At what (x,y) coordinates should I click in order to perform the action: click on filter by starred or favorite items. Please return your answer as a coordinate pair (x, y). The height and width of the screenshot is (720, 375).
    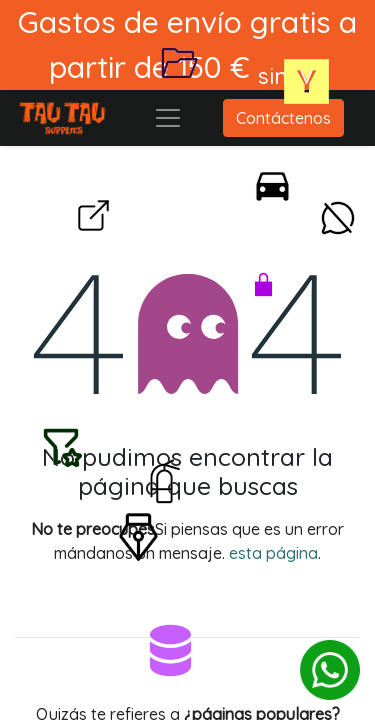
    Looking at the image, I should click on (61, 446).